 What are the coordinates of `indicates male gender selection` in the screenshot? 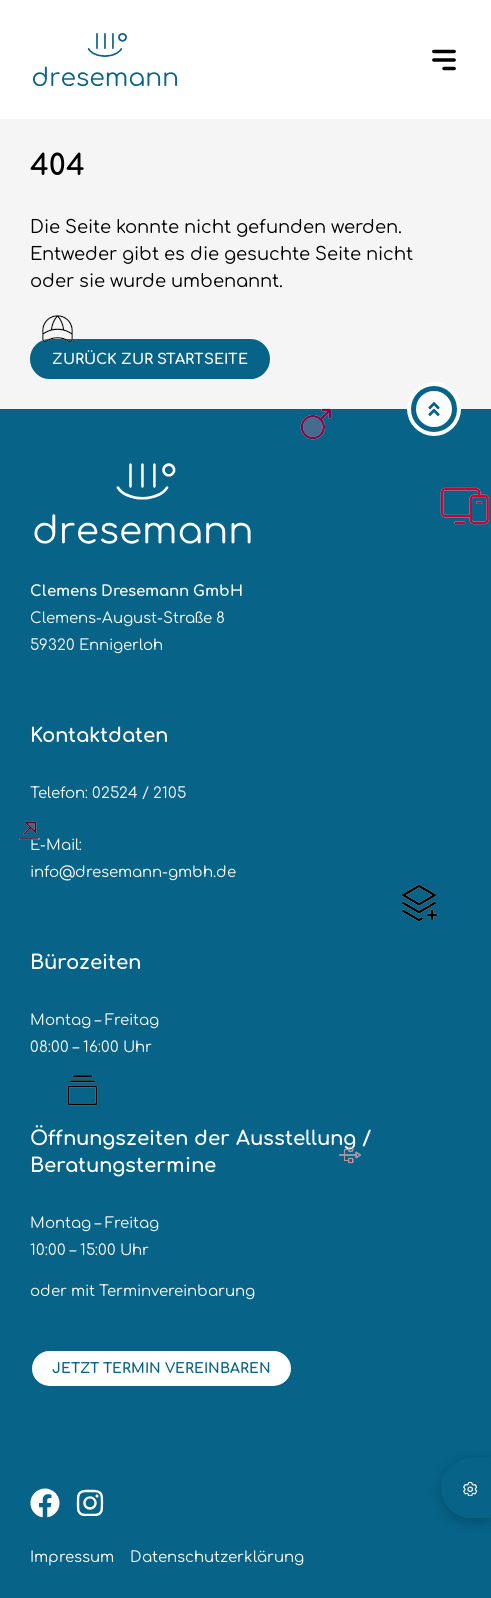 It's located at (316, 423).